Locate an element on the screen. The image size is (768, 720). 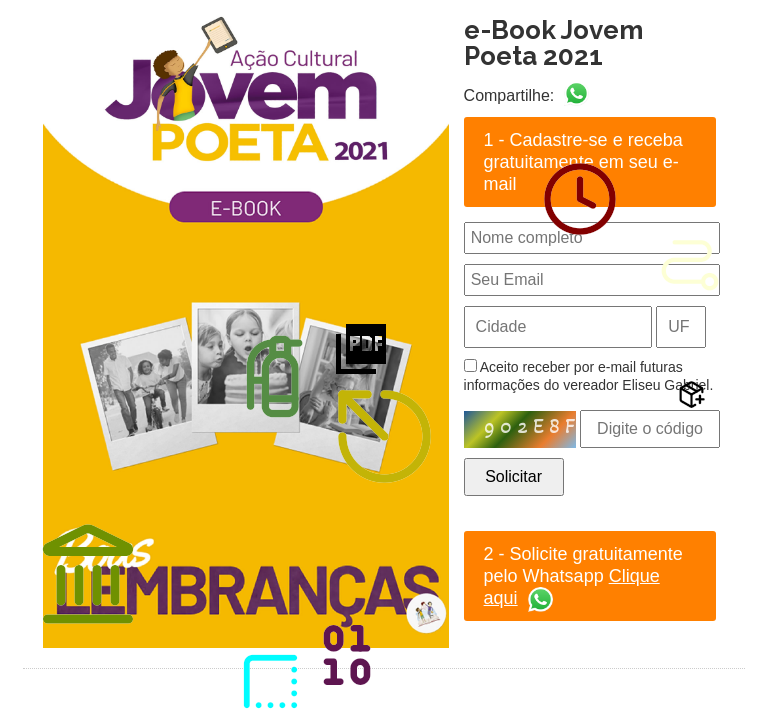
view time or clock settings is located at coordinates (580, 199).